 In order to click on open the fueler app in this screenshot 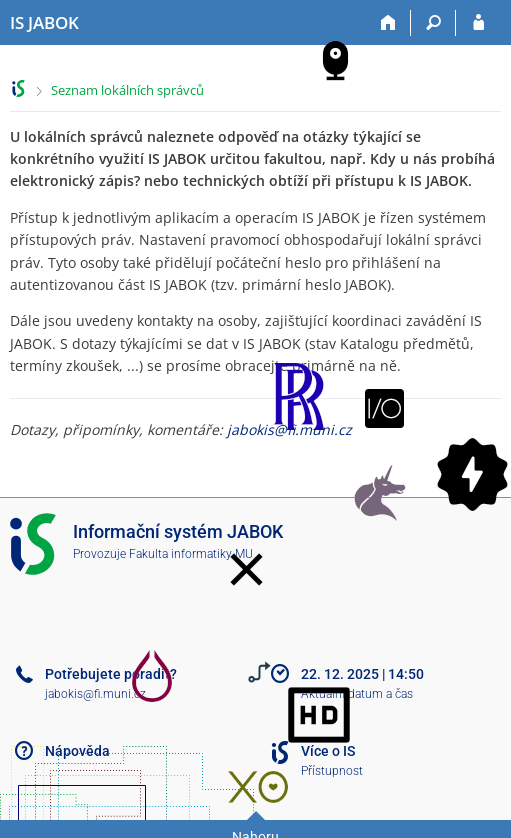, I will do `click(472, 474)`.